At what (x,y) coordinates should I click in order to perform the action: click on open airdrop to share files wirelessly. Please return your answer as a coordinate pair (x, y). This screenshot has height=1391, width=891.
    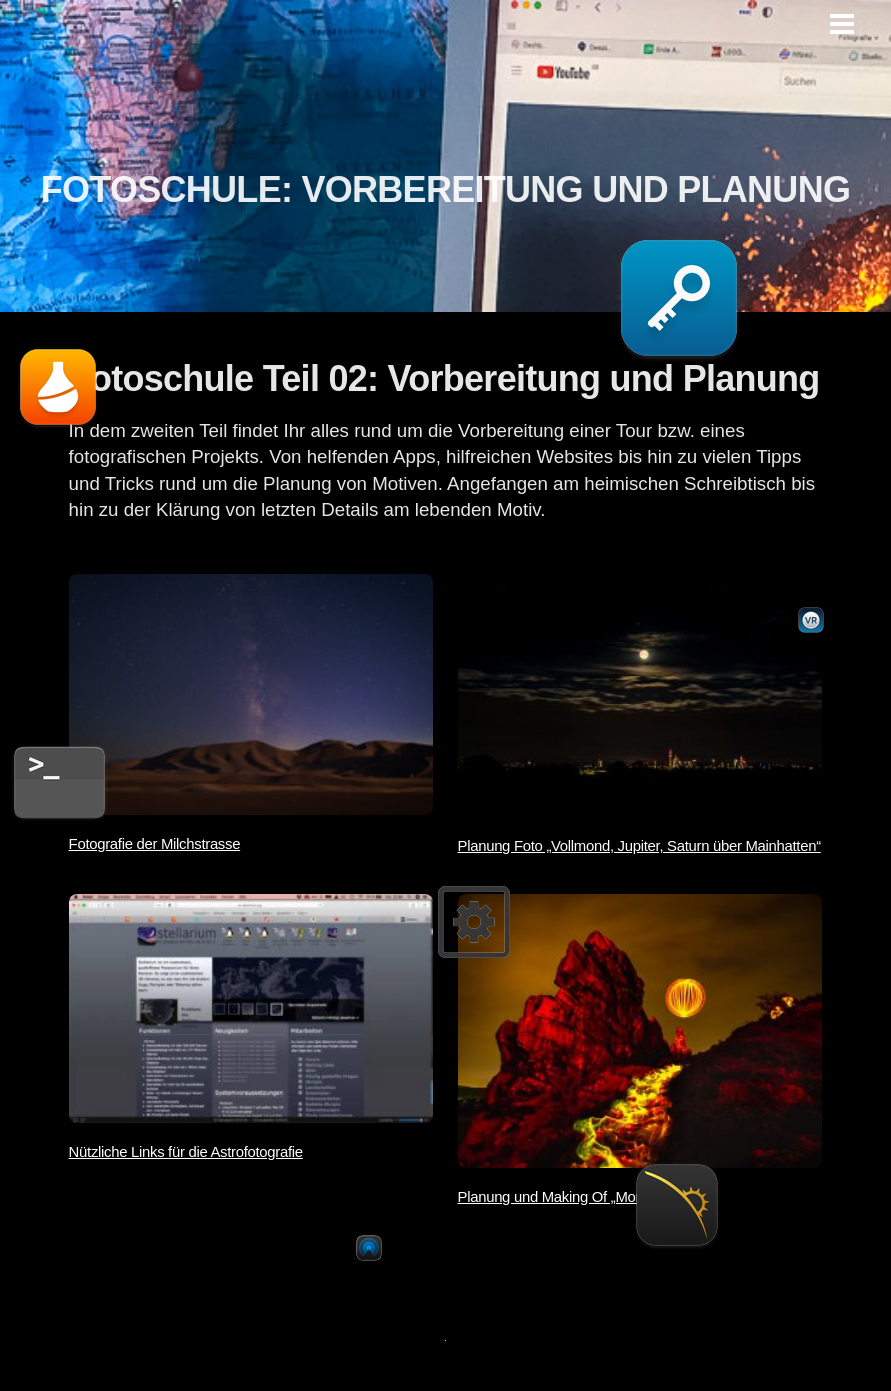
    Looking at the image, I should click on (369, 1248).